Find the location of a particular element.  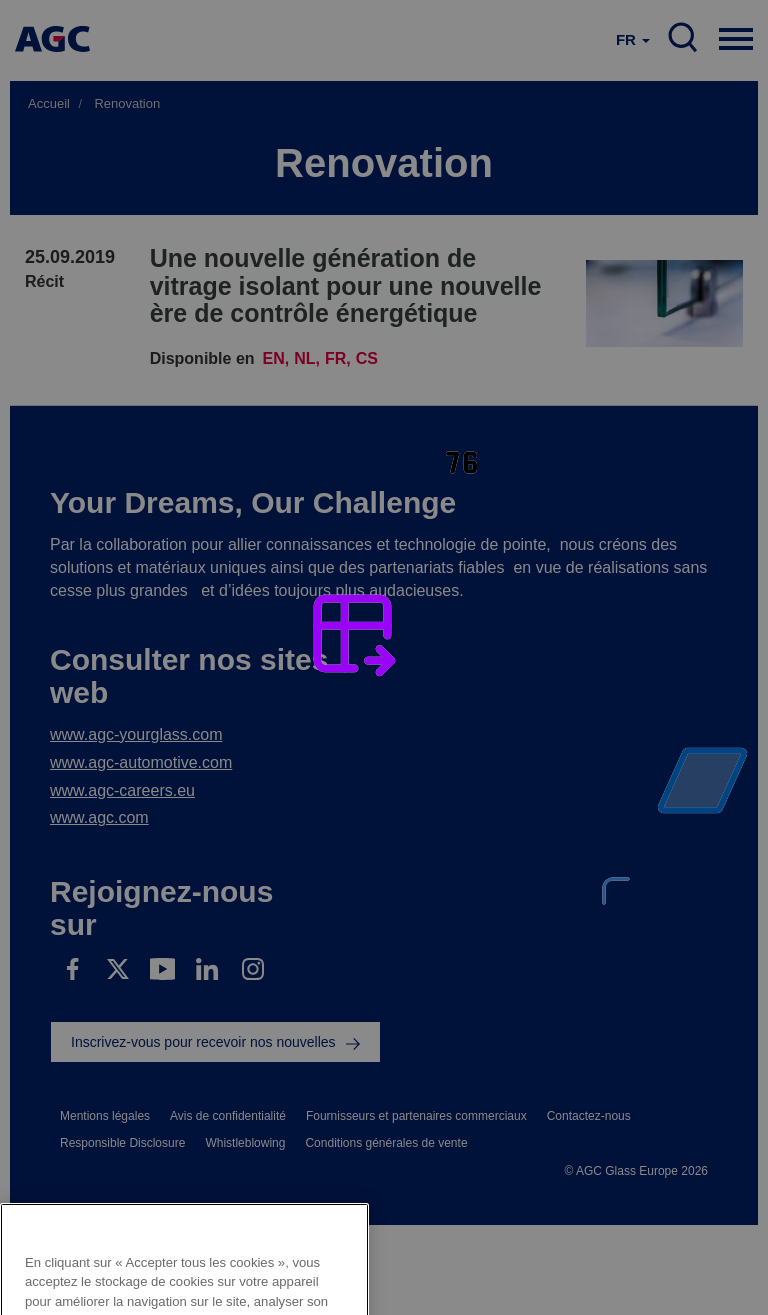

indicates item number 76 in a list or sequence is located at coordinates (461, 462).